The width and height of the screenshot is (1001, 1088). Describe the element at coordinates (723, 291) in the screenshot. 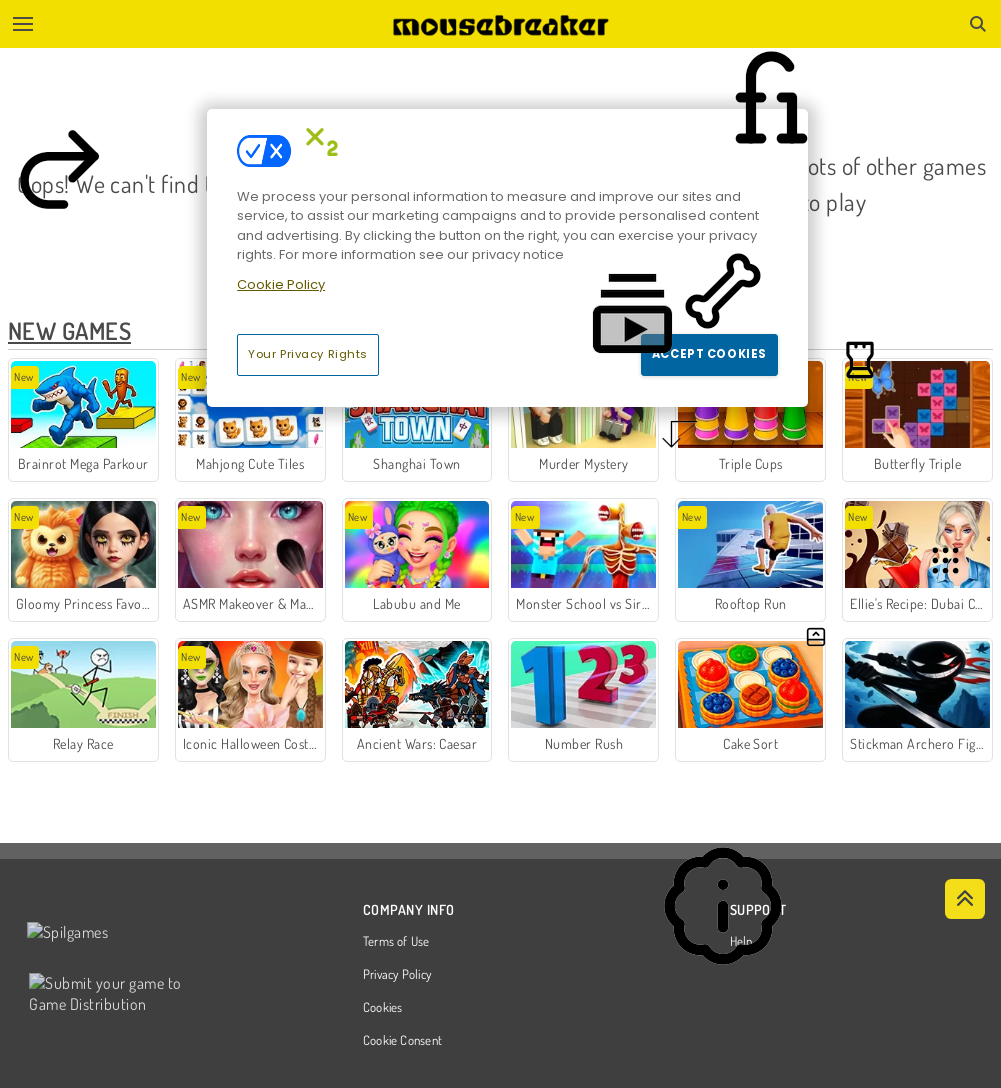

I see `access pet-related features or settings` at that location.